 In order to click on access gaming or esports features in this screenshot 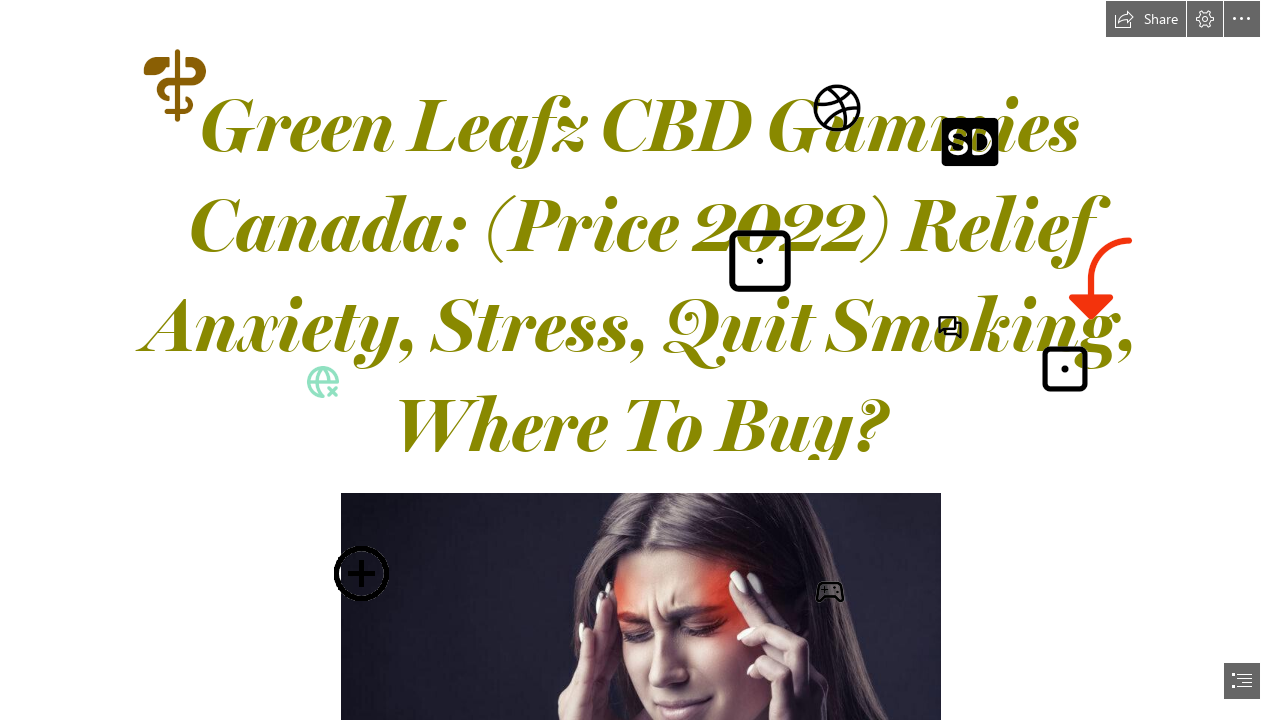, I will do `click(830, 592)`.